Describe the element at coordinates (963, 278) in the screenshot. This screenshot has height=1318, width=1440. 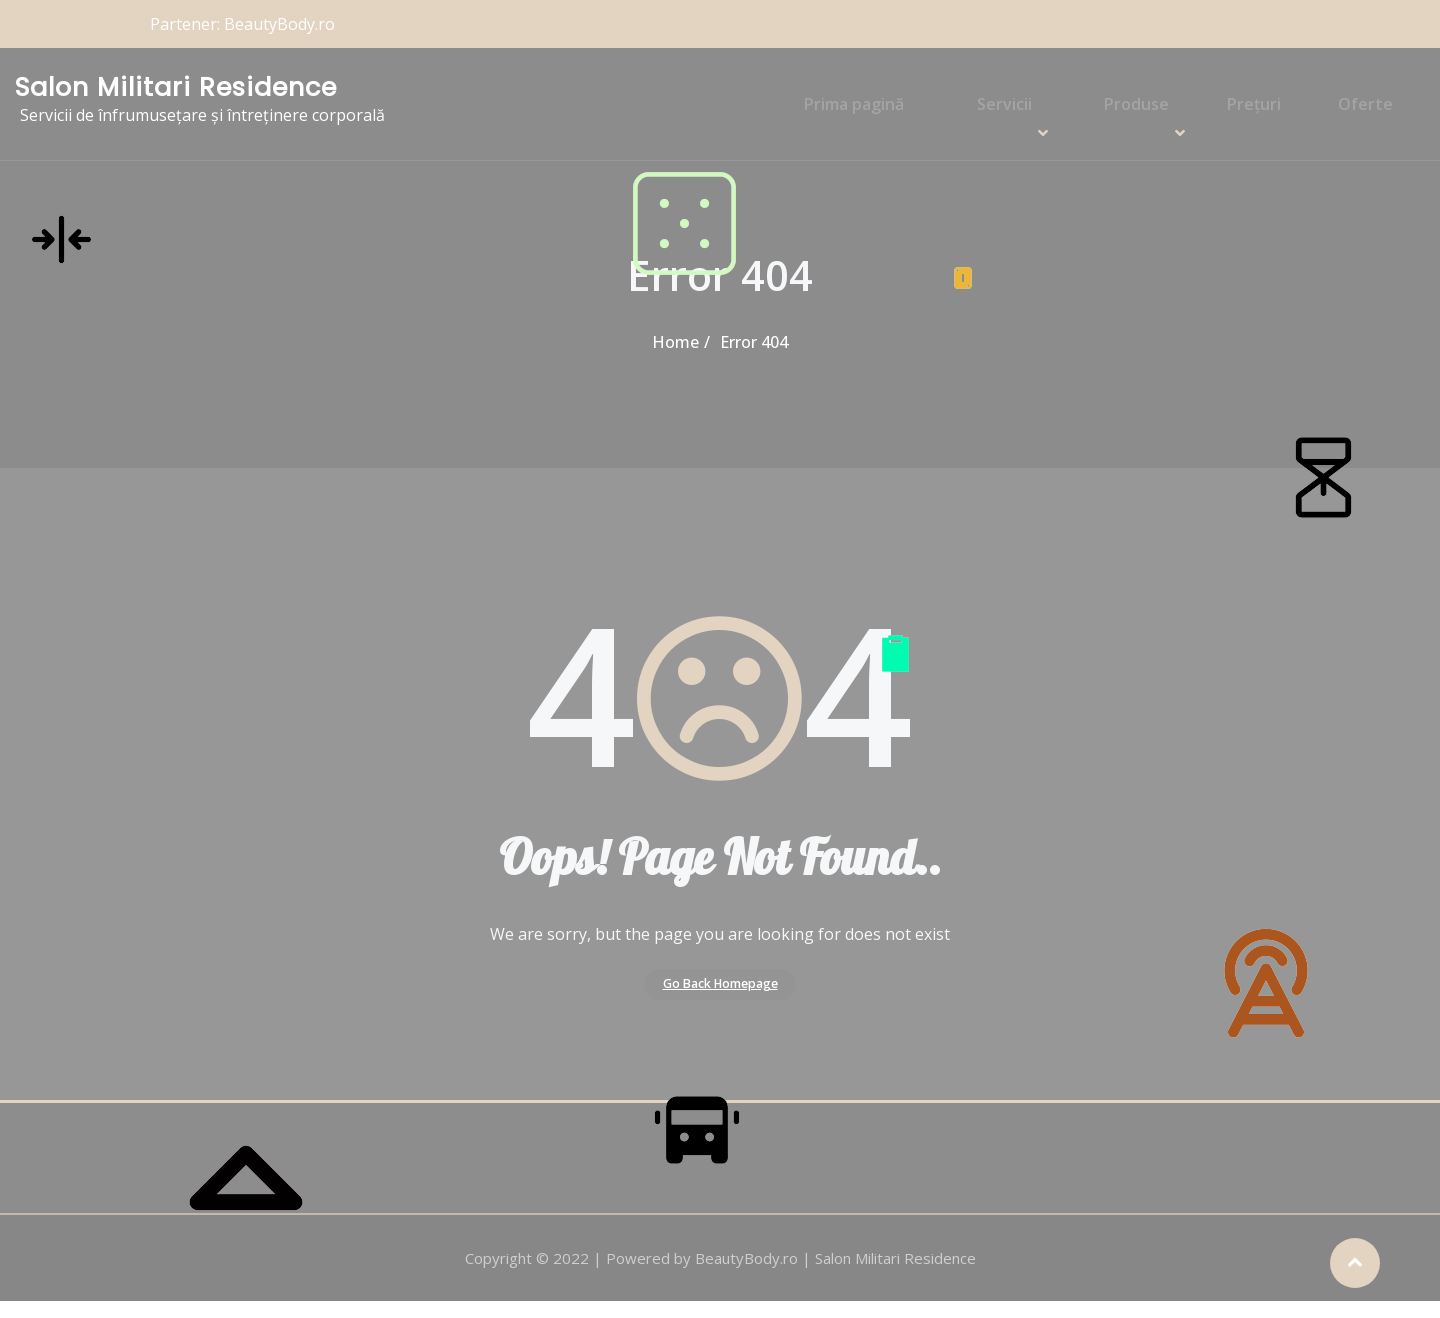
I see `ace of clubs playing card` at that location.